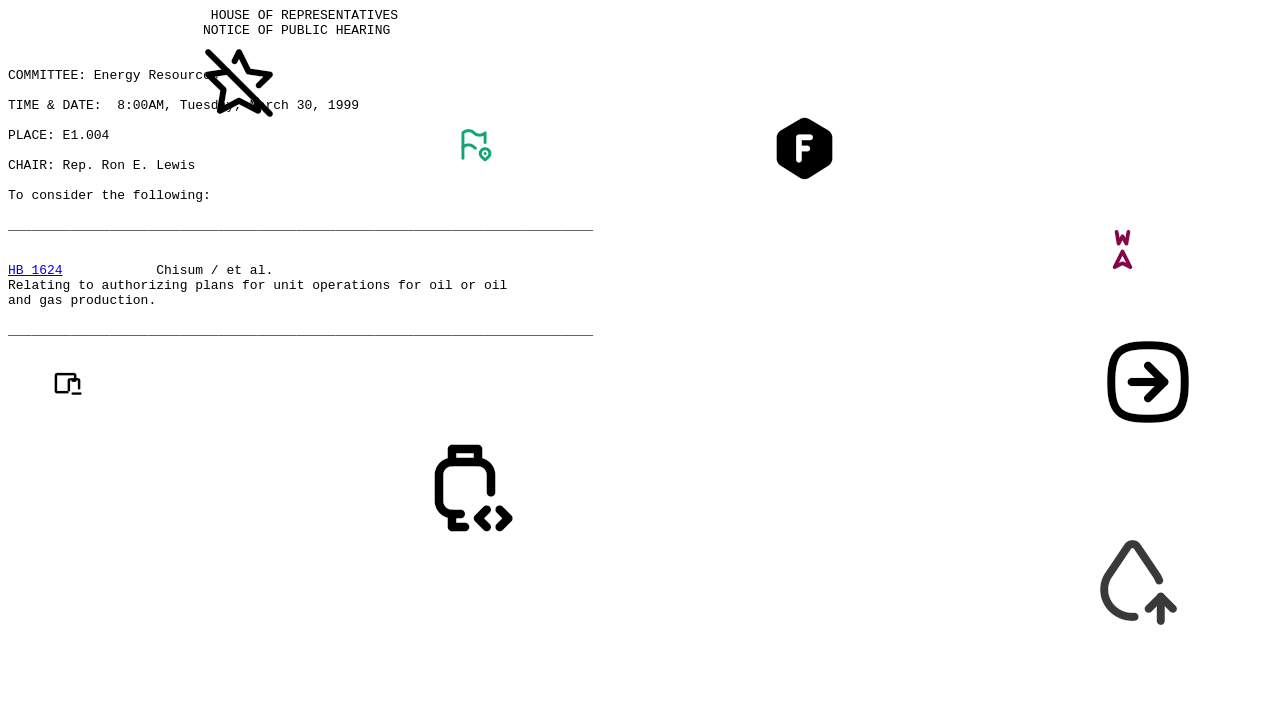  What do you see at coordinates (1122, 249) in the screenshot?
I see `navigate west` at bounding box center [1122, 249].